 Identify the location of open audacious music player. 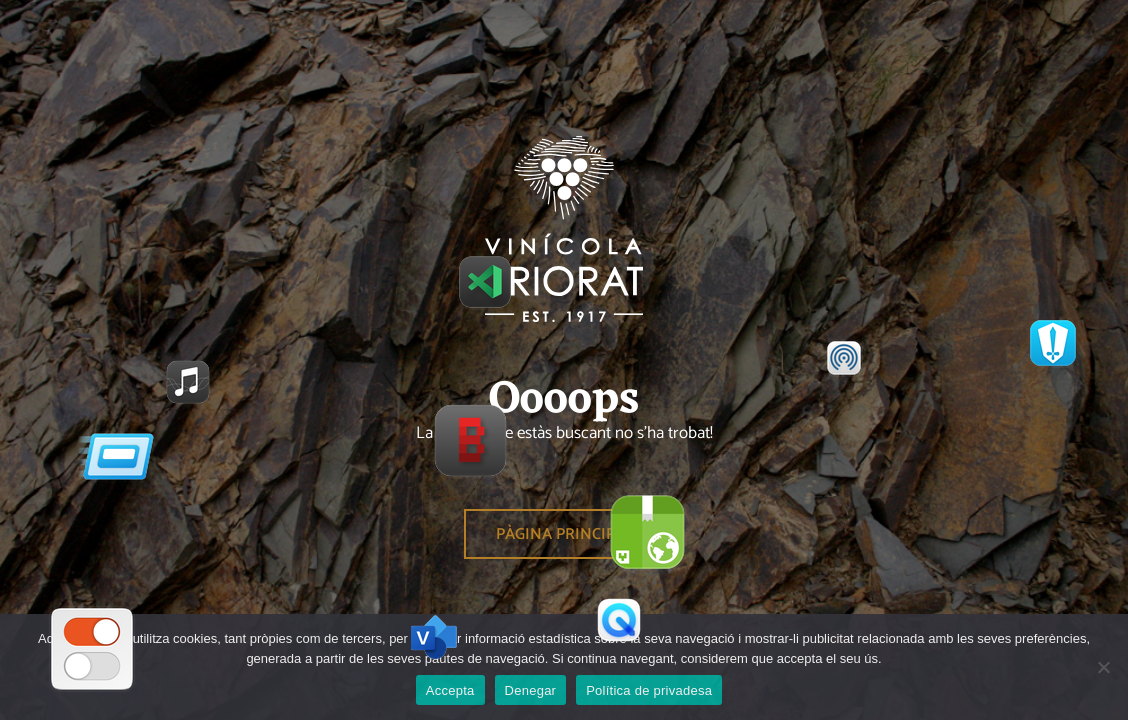
(188, 382).